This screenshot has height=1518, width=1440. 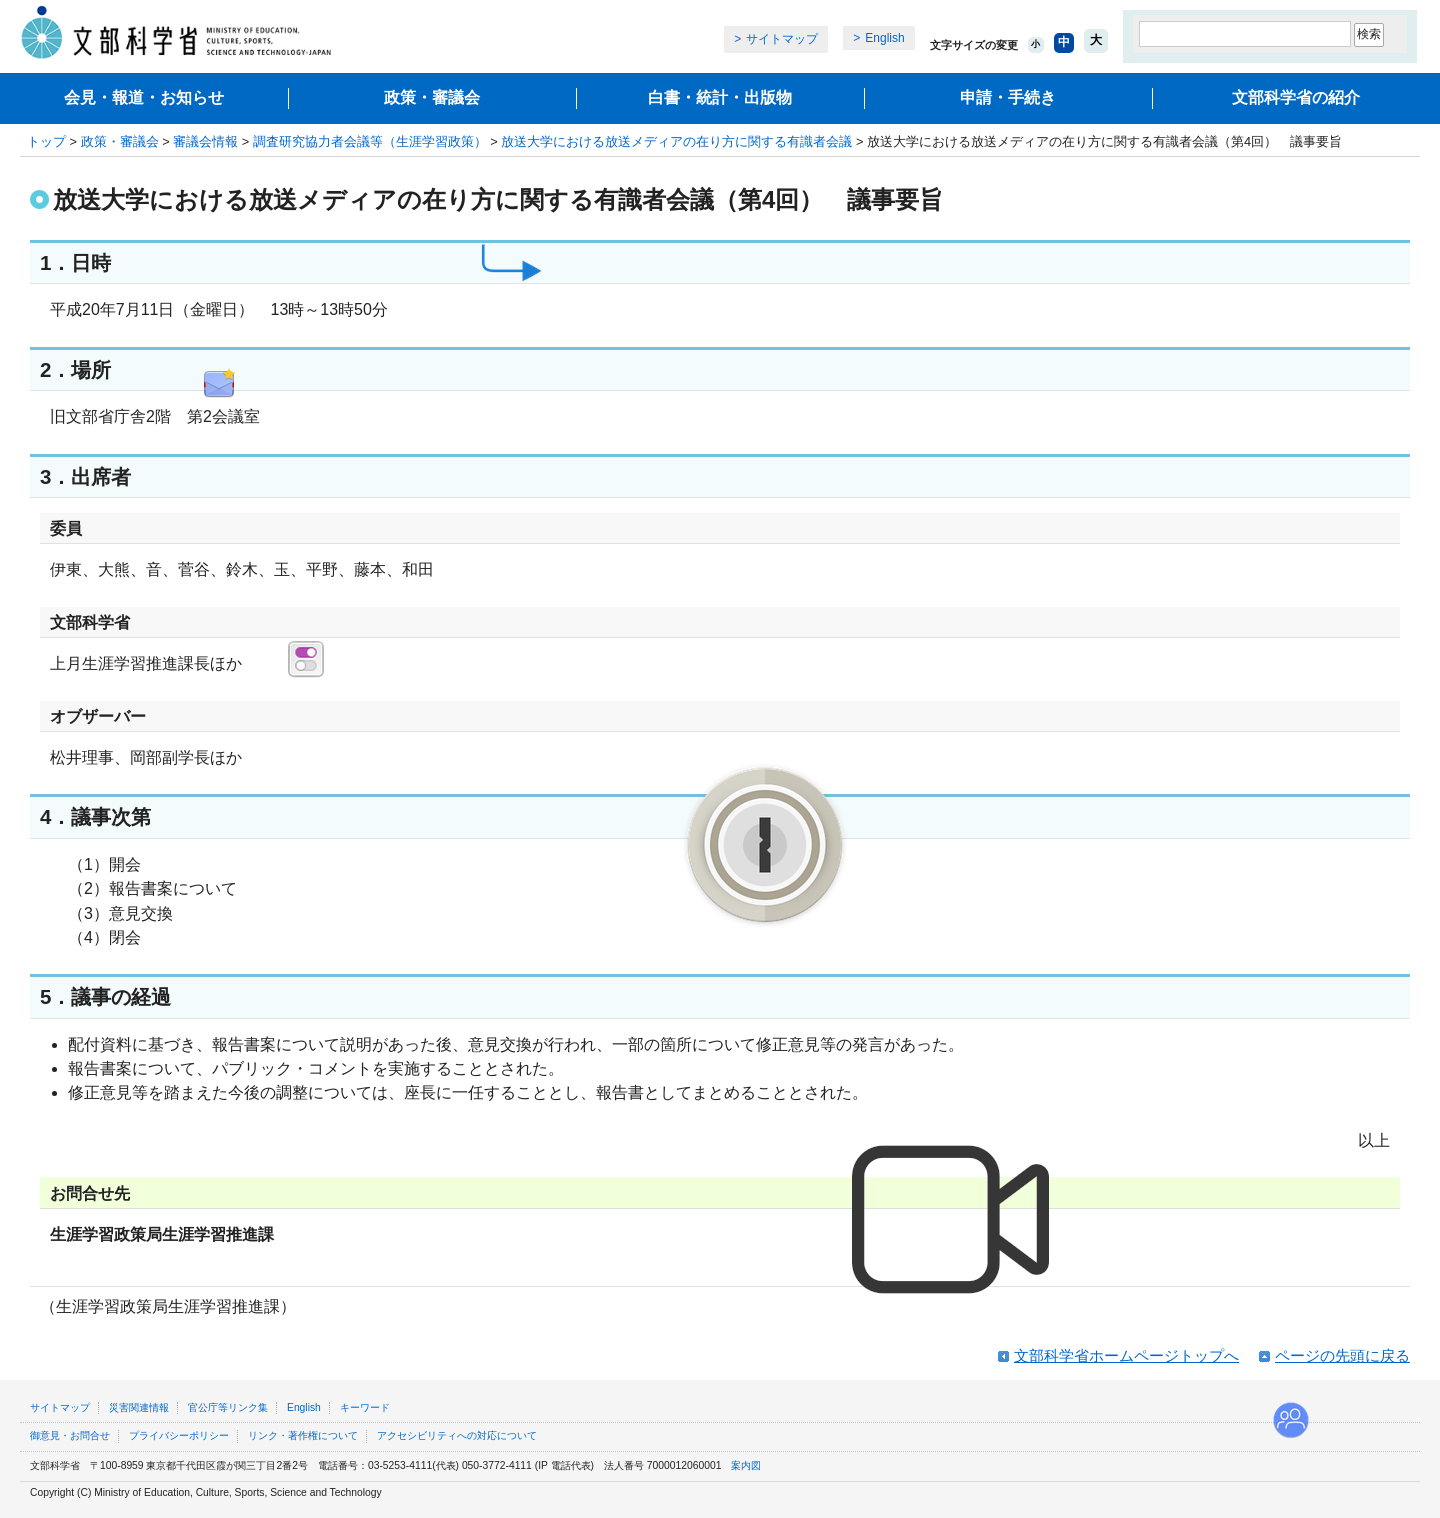 I want to click on indicates shared or collaborative content, so click(x=1291, y=1420).